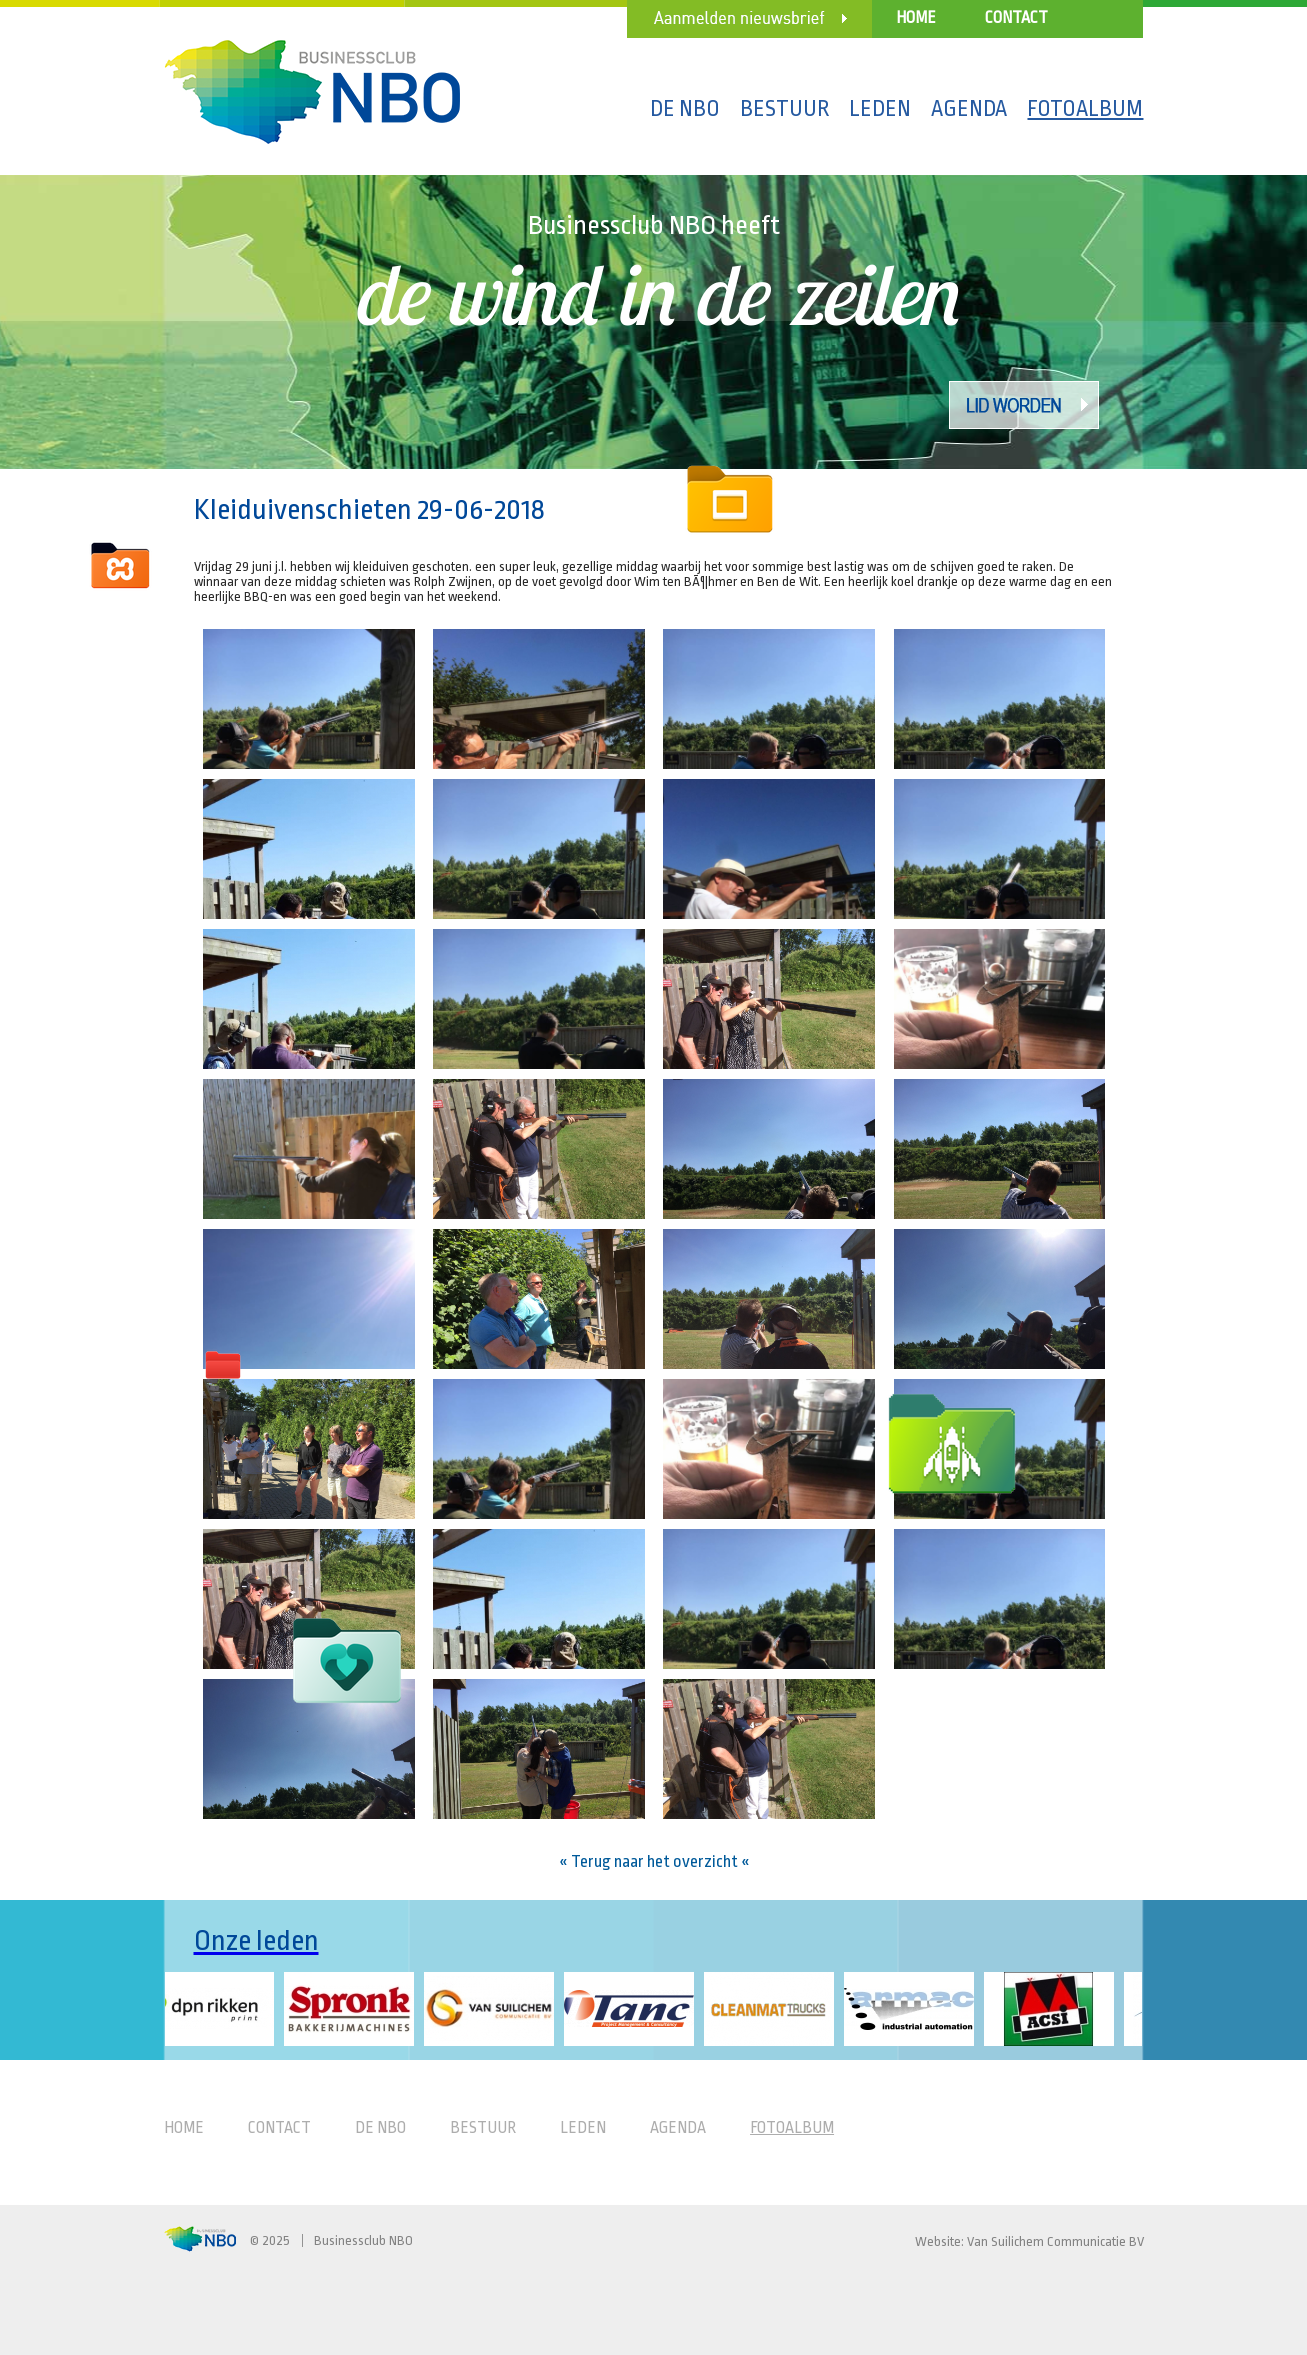 Image resolution: width=1307 pixels, height=2355 pixels. What do you see at coordinates (952, 1447) in the screenshot?
I see `open your GameJolt games folder` at bounding box center [952, 1447].